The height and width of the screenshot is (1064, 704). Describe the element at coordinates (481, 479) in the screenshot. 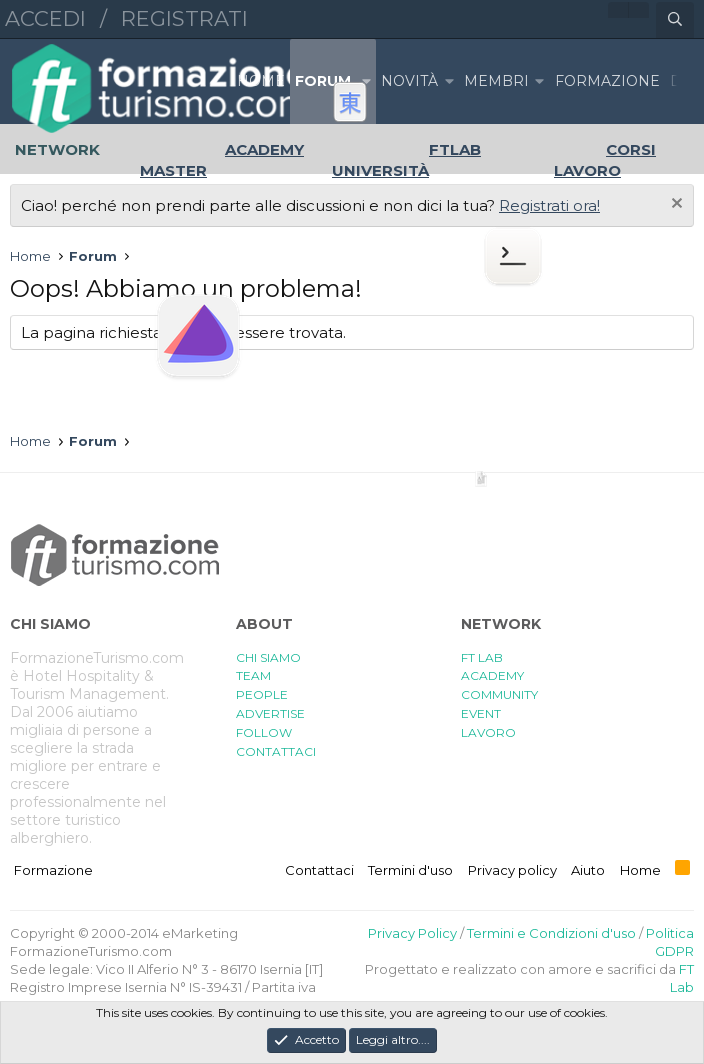

I see `a rich text format document file` at that location.